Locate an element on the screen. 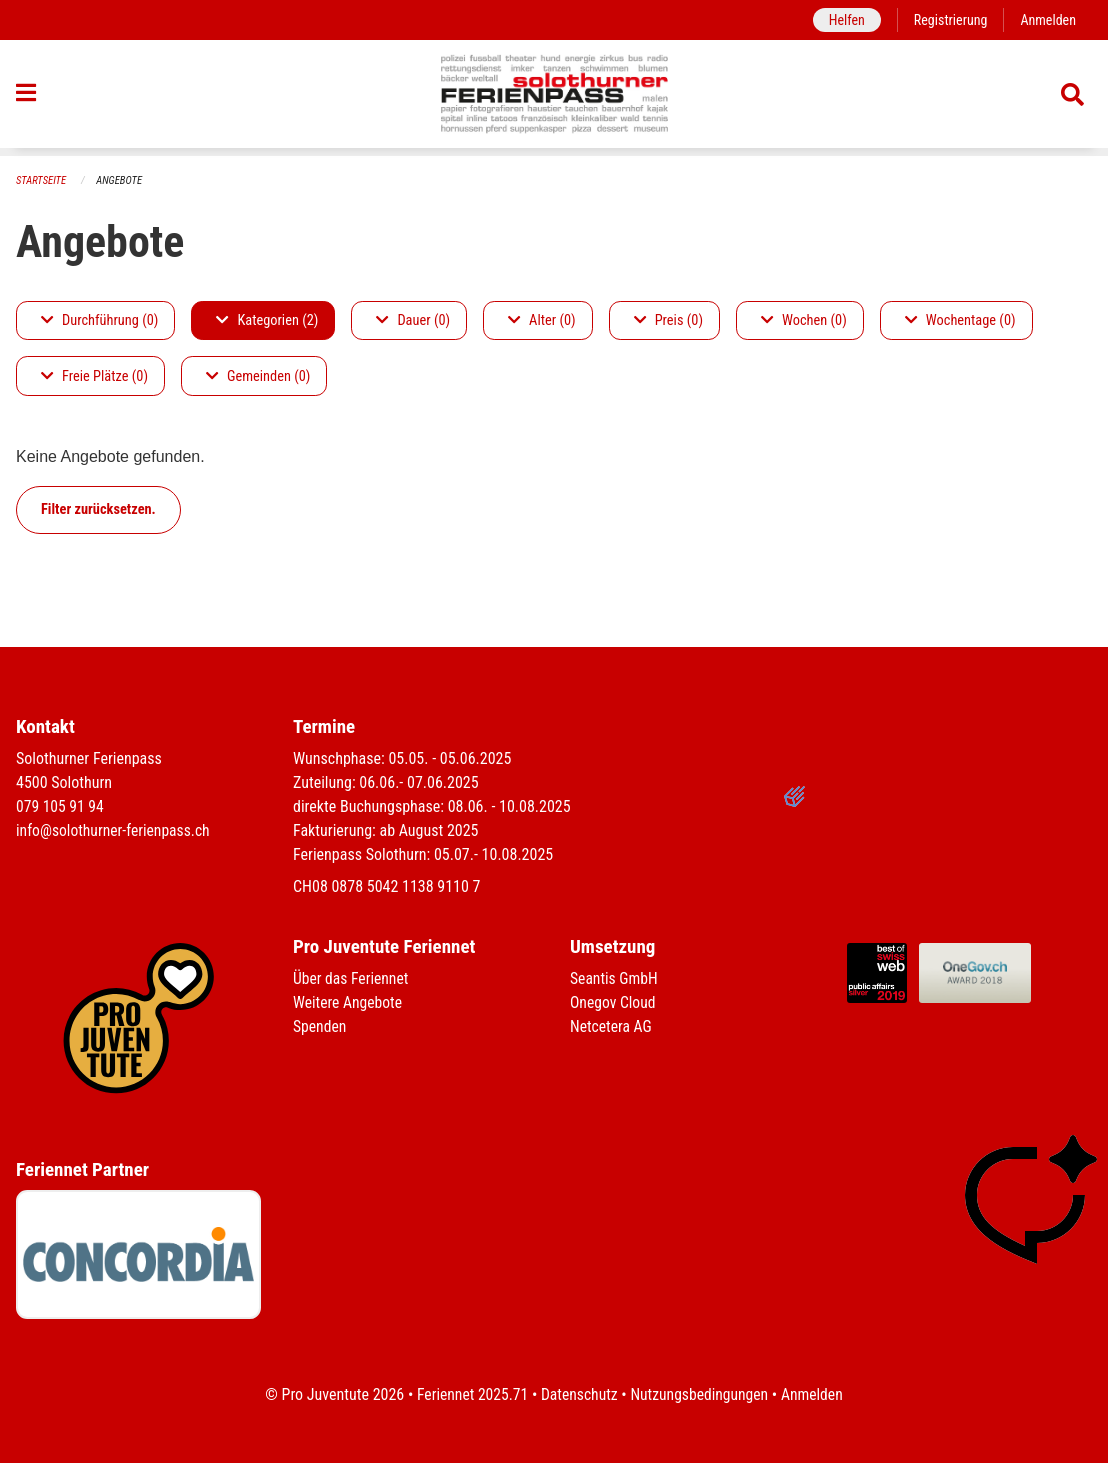 The height and width of the screenshot is (1463, 1108). start a conversation with AI assistant is located at coordinates (1025, 1201).